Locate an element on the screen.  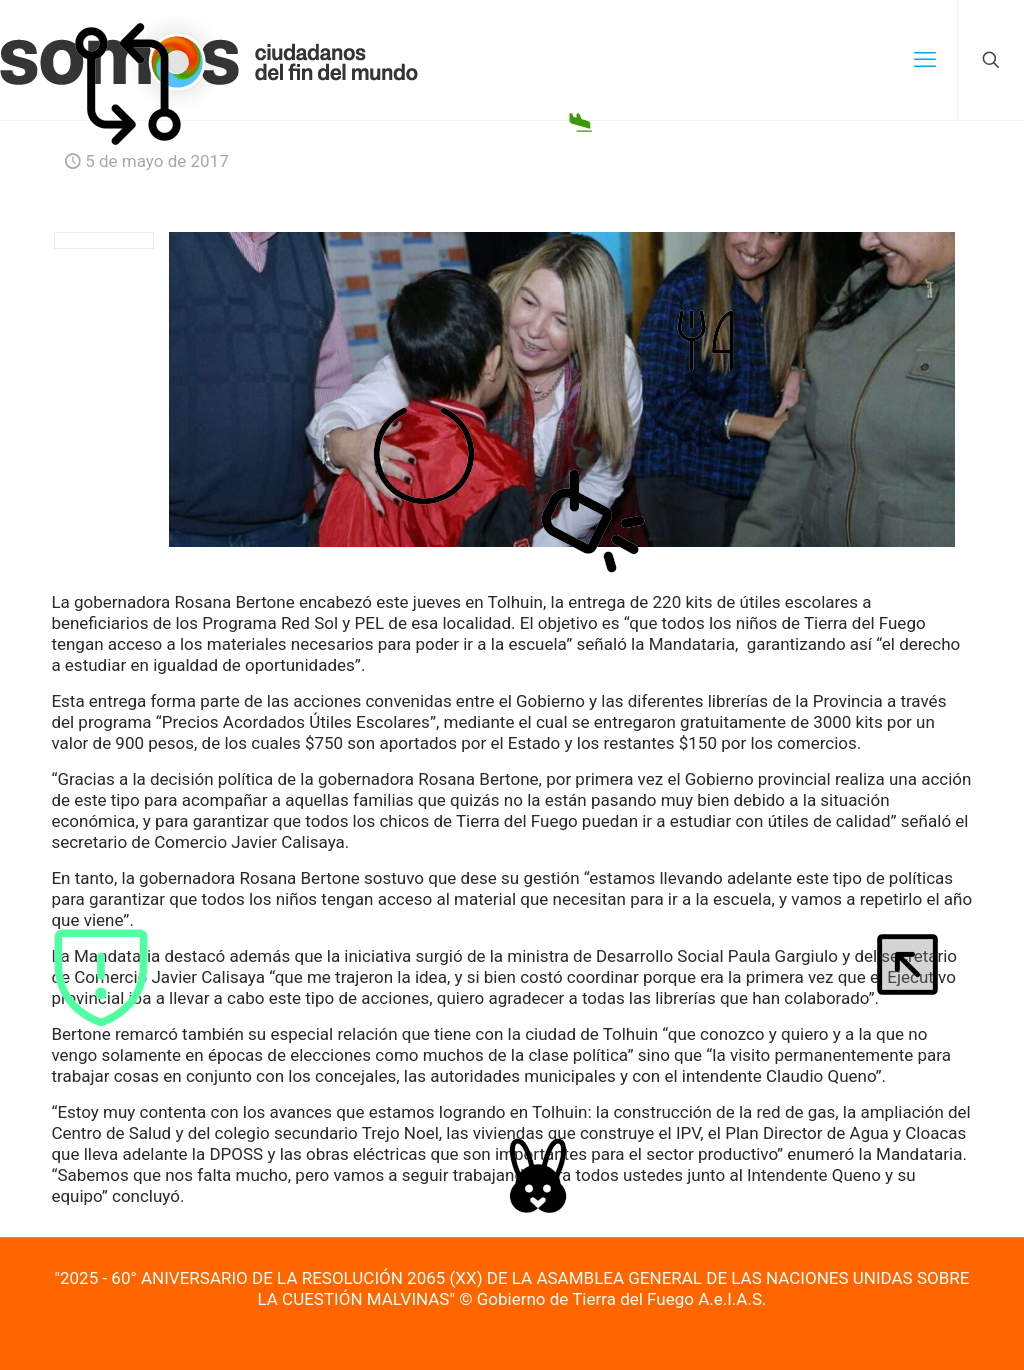
navigate to the top-left or home position is located at coordinates (907, 964).